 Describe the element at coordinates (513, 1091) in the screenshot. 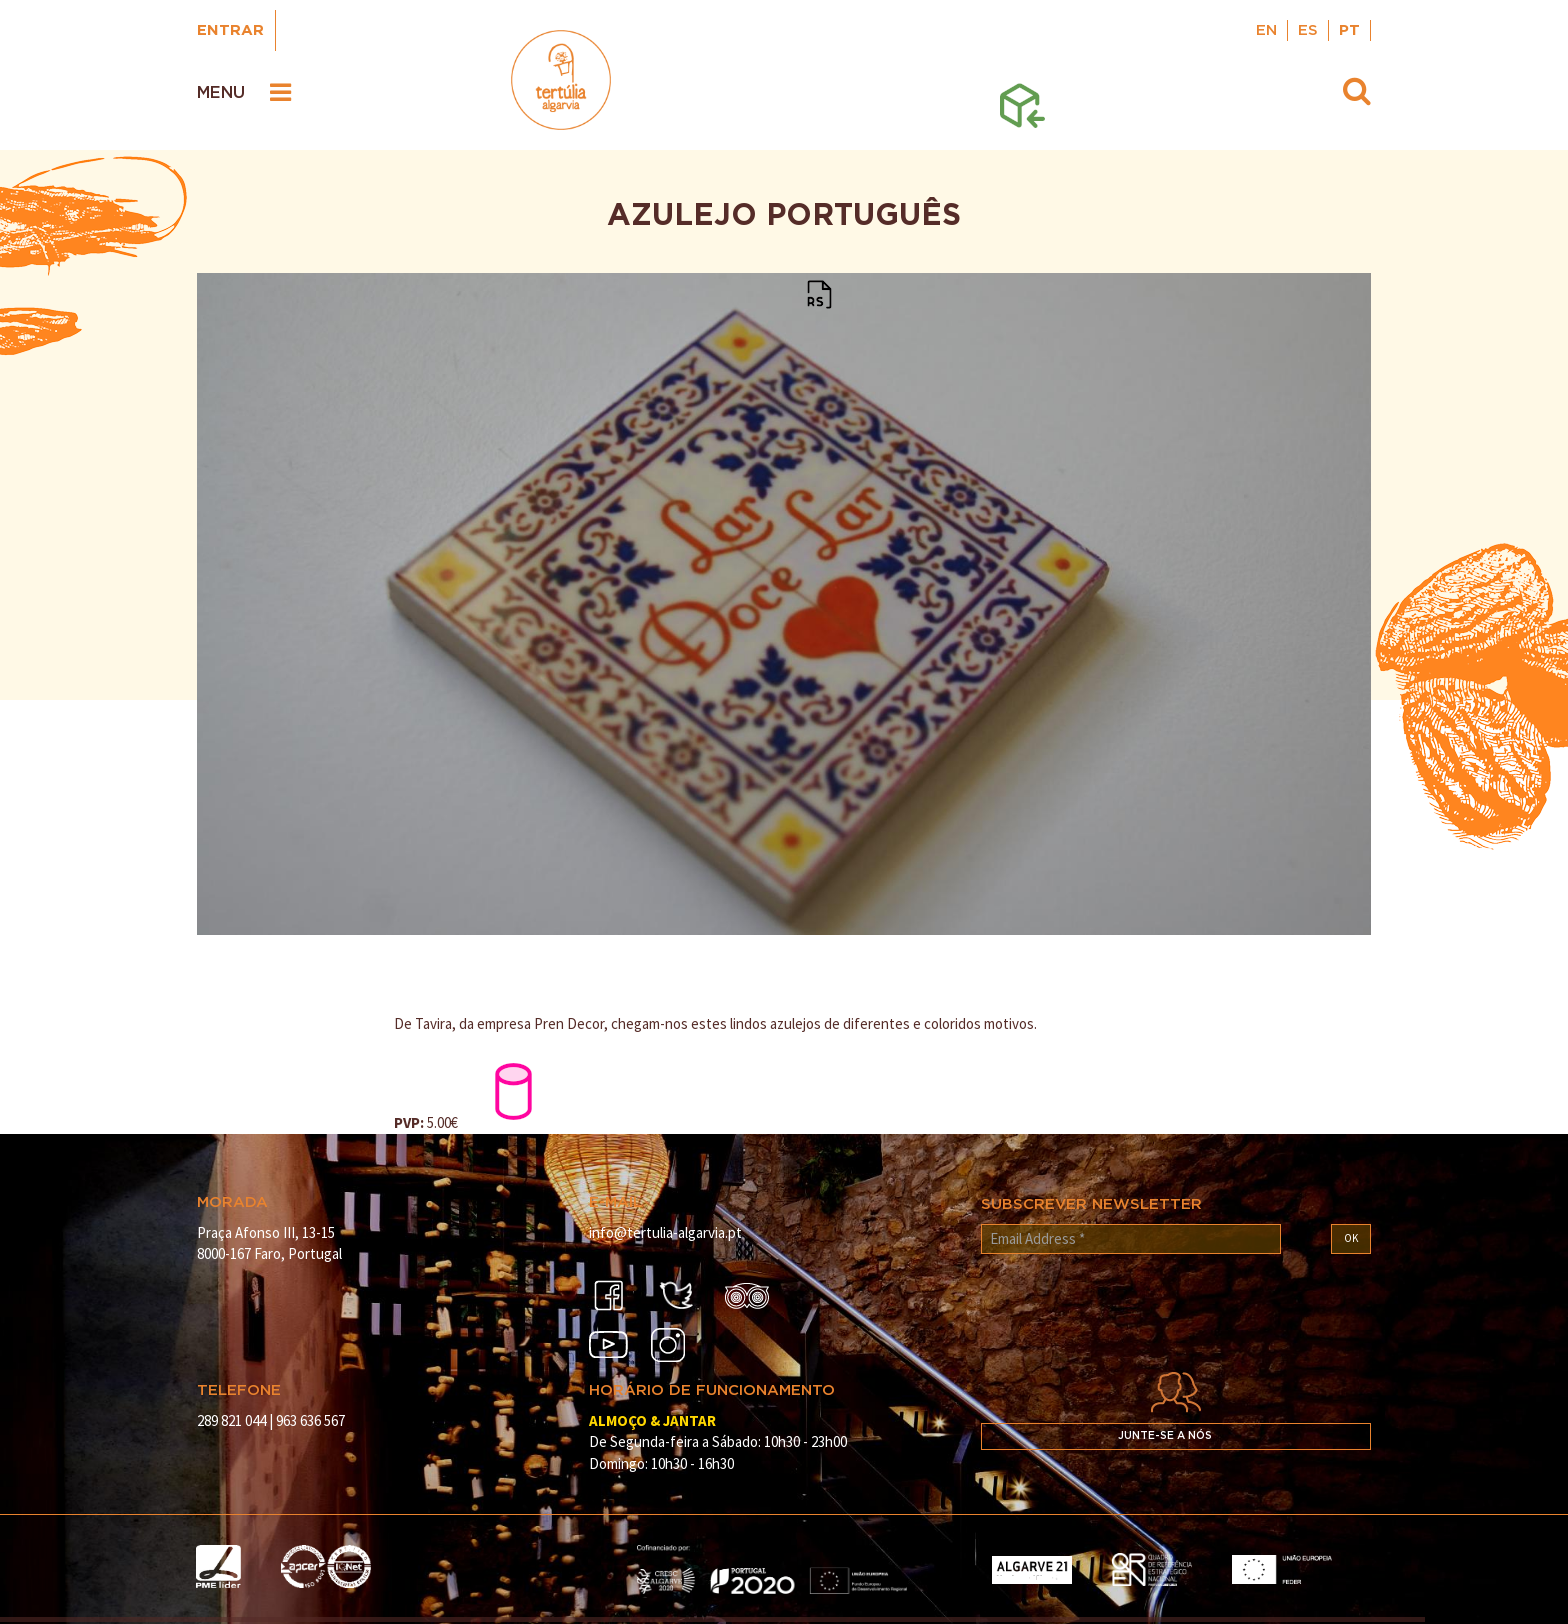

I see `database or data storage` at that location.